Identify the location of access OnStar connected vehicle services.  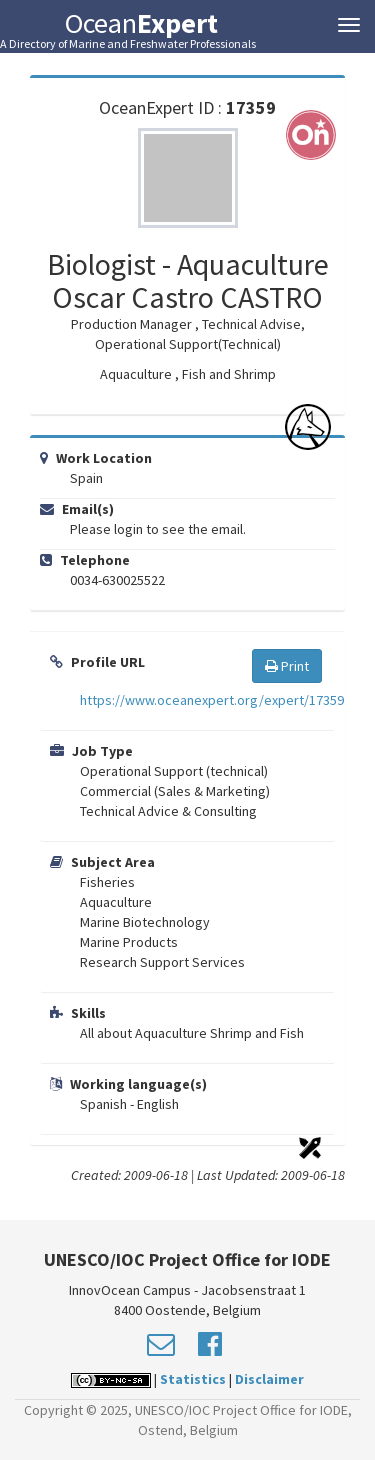
(311, 135).